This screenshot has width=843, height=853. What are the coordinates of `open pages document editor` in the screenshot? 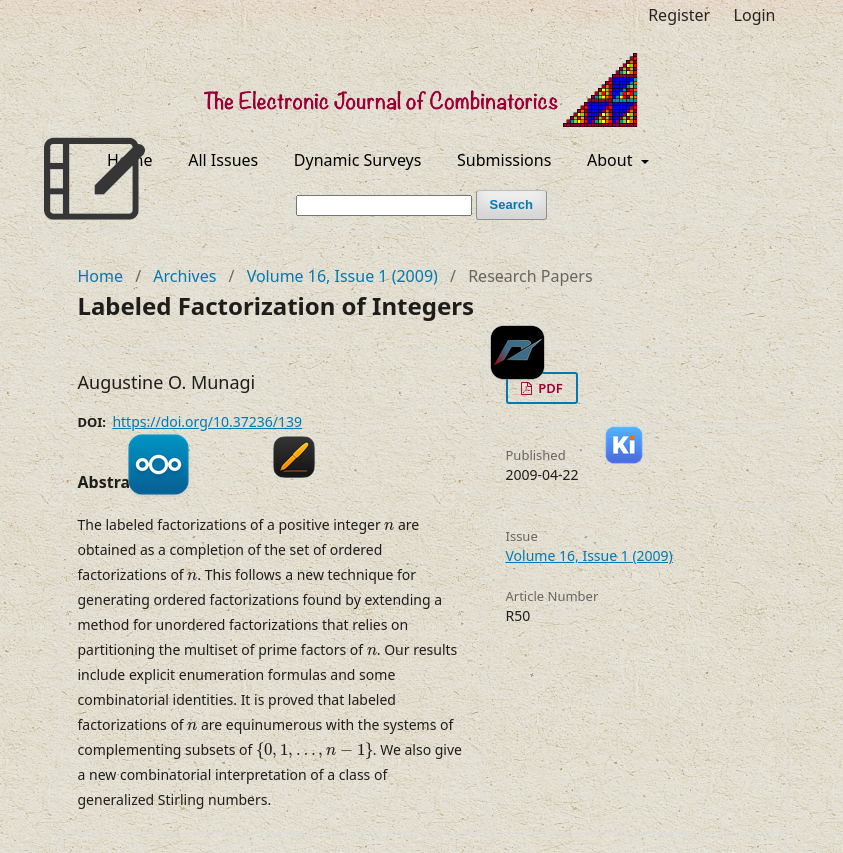 It's located at (294, 457).